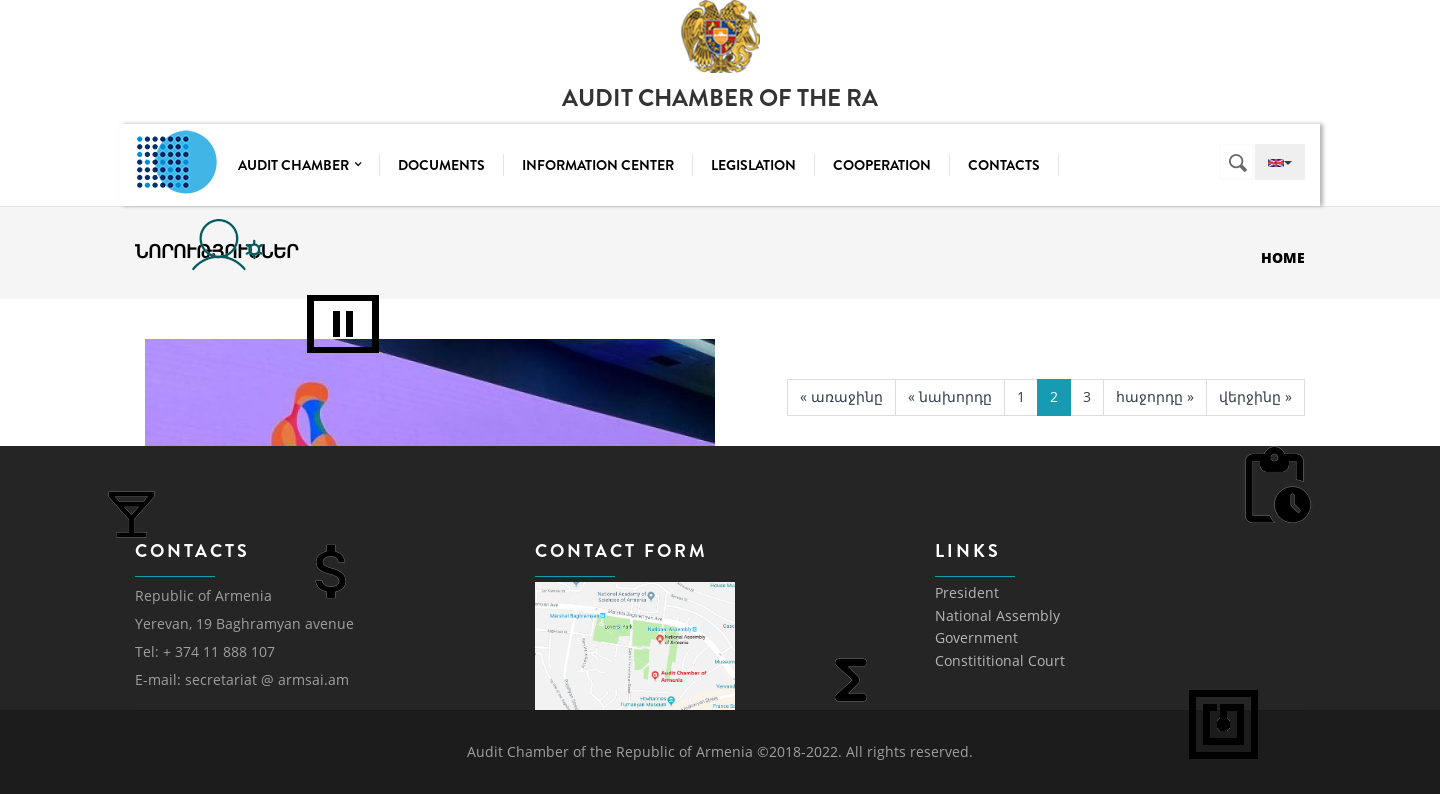 This screenshot has width=1440, height=794. What do you see at coordinates (1274, 486) in the screenshot?
I see `view tasks awaiting completion` at bounding box center [1274, 486].